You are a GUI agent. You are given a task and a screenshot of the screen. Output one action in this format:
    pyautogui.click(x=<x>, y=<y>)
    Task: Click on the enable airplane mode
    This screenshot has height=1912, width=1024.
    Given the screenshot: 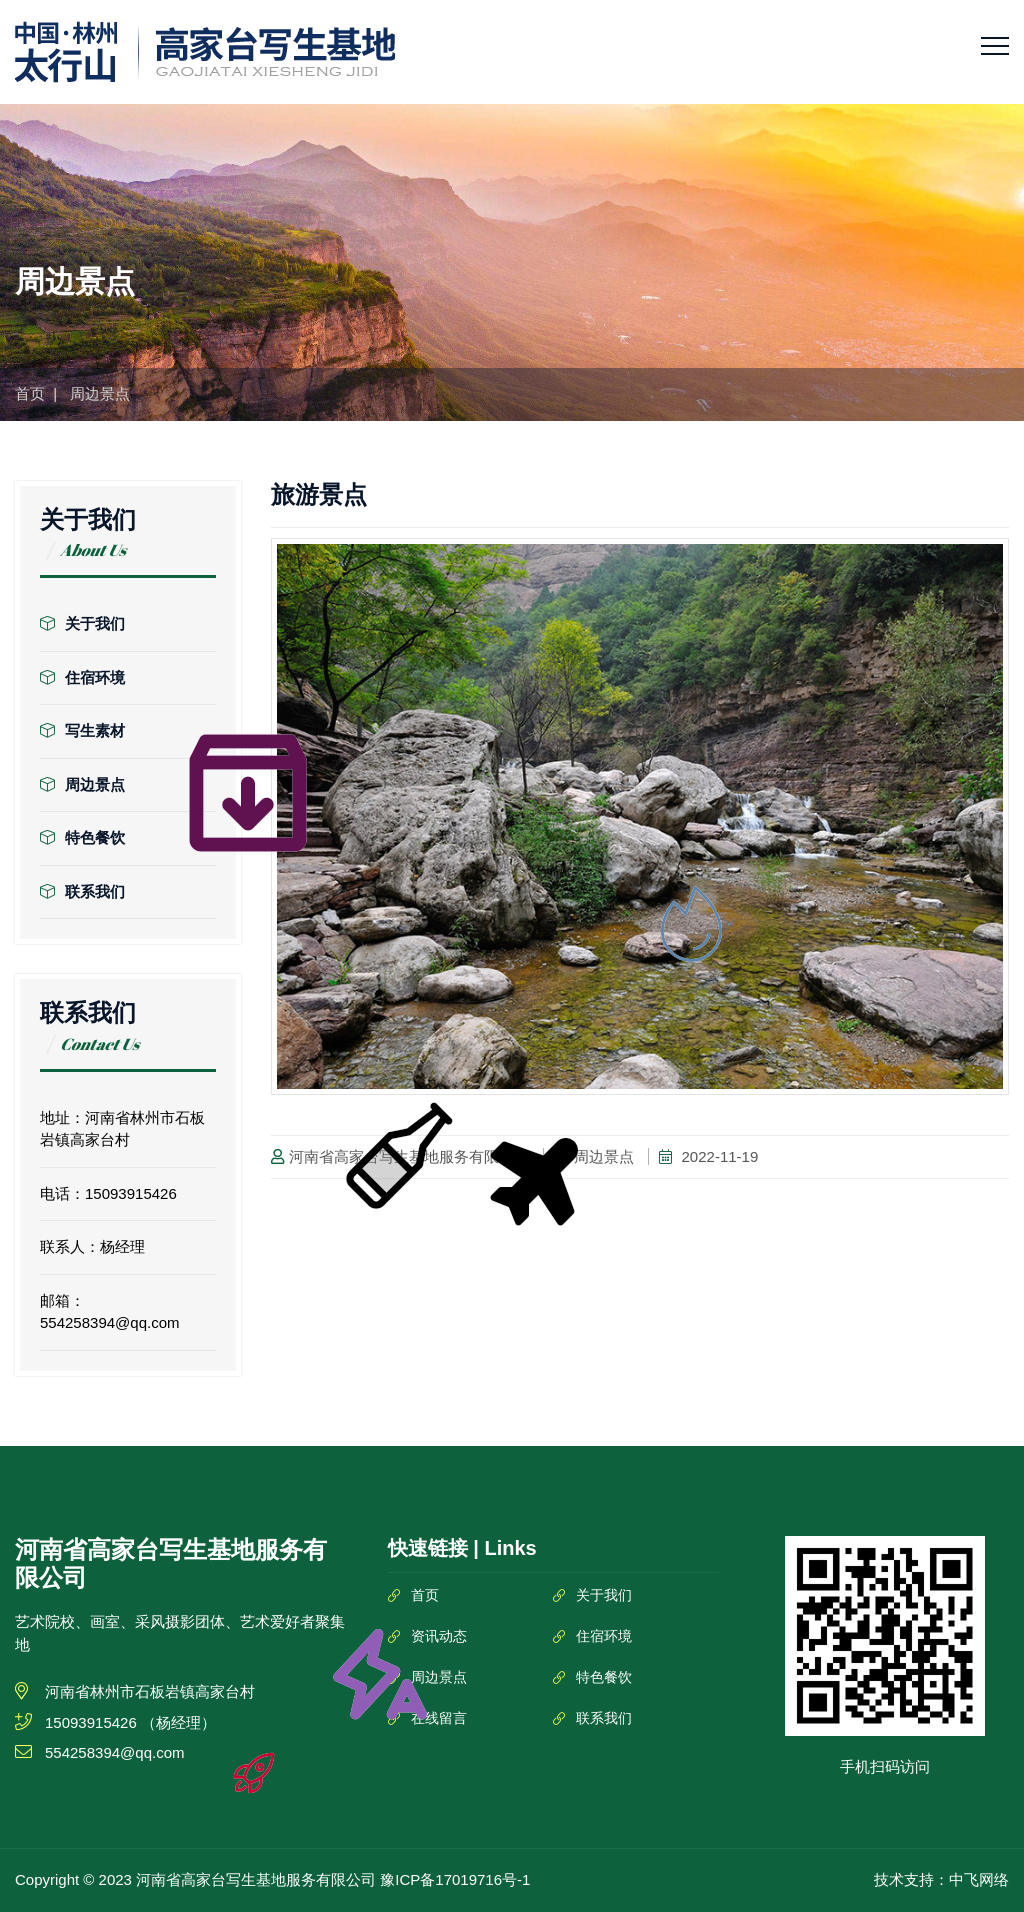 What is the action you would take?
    pyautogui.click(x=536, y=1180)
    